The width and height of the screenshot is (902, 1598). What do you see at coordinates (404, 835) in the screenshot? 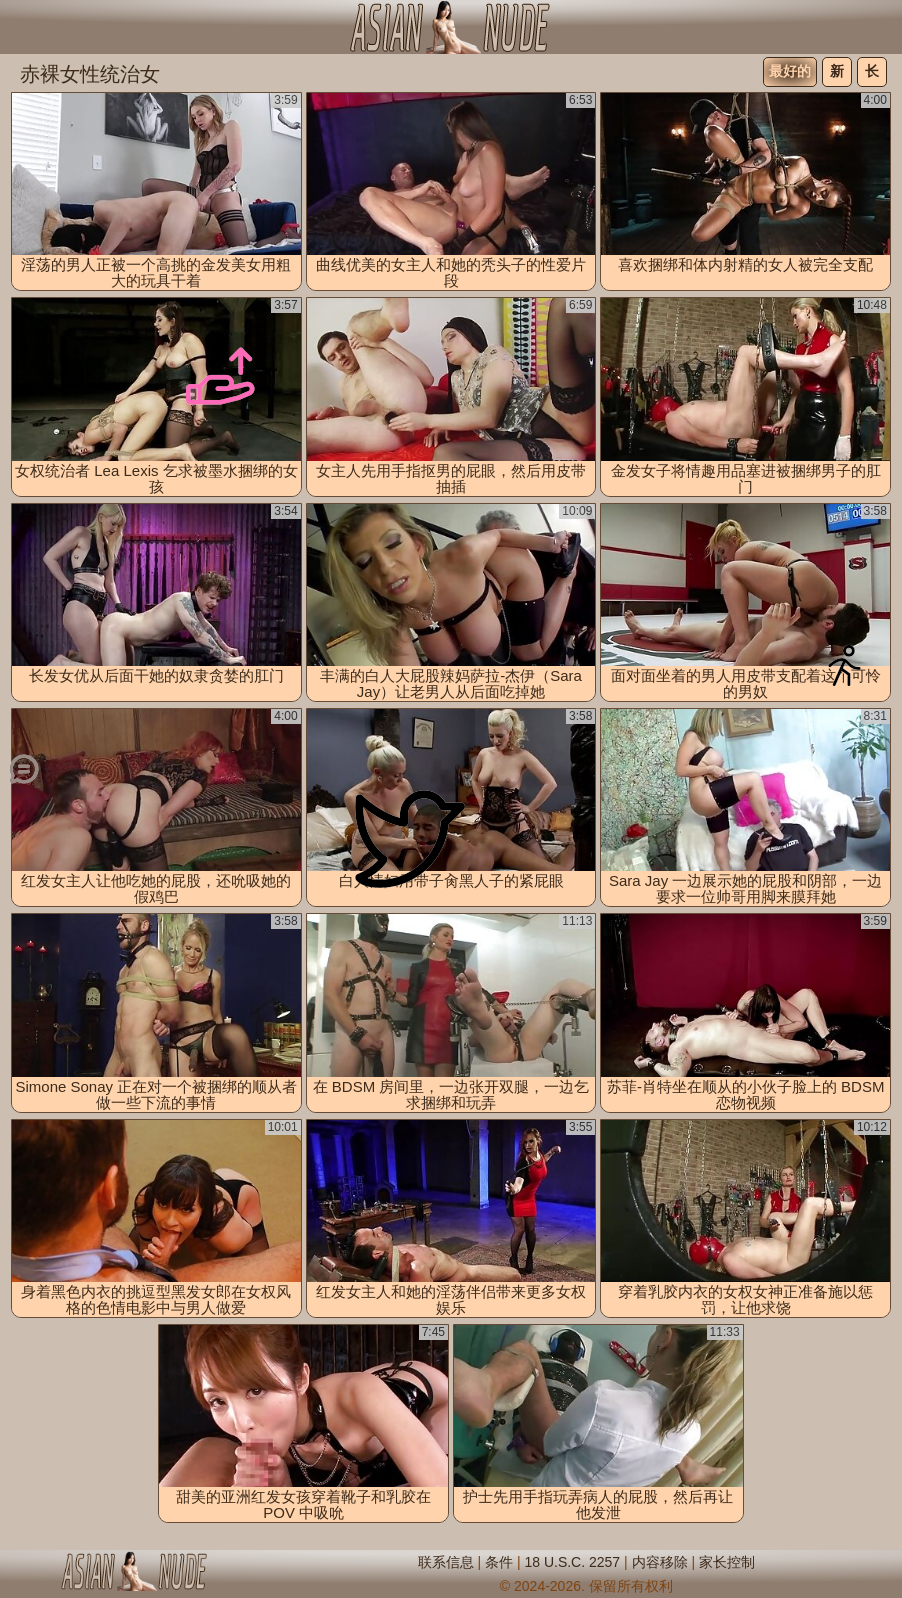
I see `share to twitter` at bounding box center [404, 835].